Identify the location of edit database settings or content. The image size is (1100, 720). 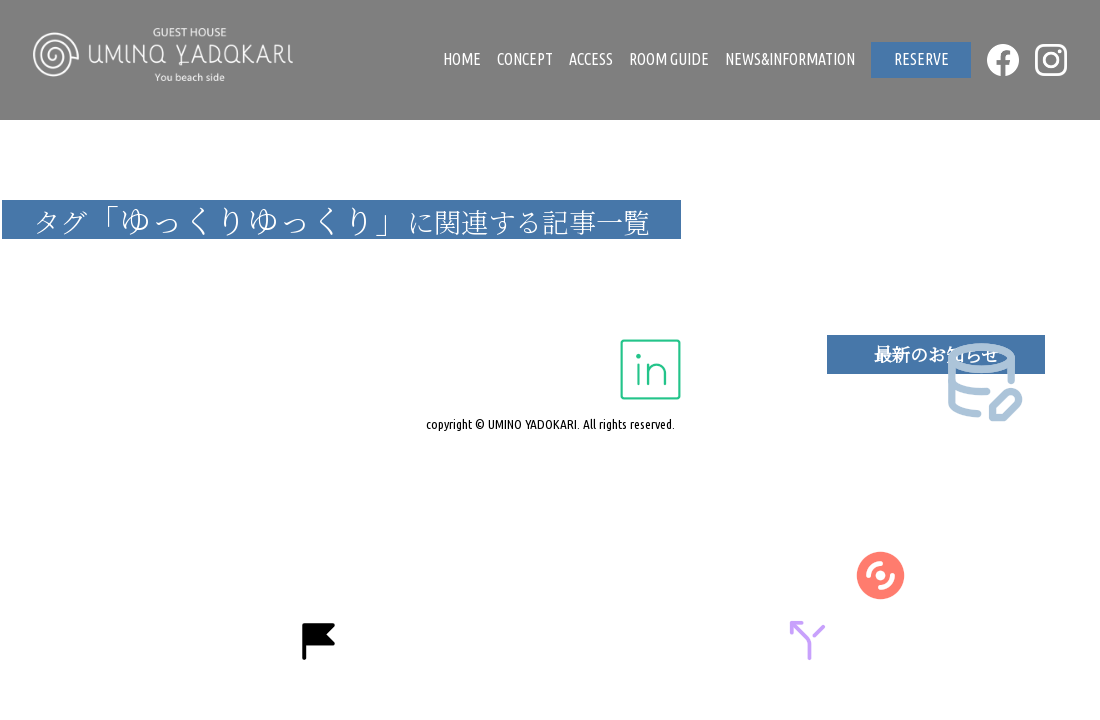
(981, 380).